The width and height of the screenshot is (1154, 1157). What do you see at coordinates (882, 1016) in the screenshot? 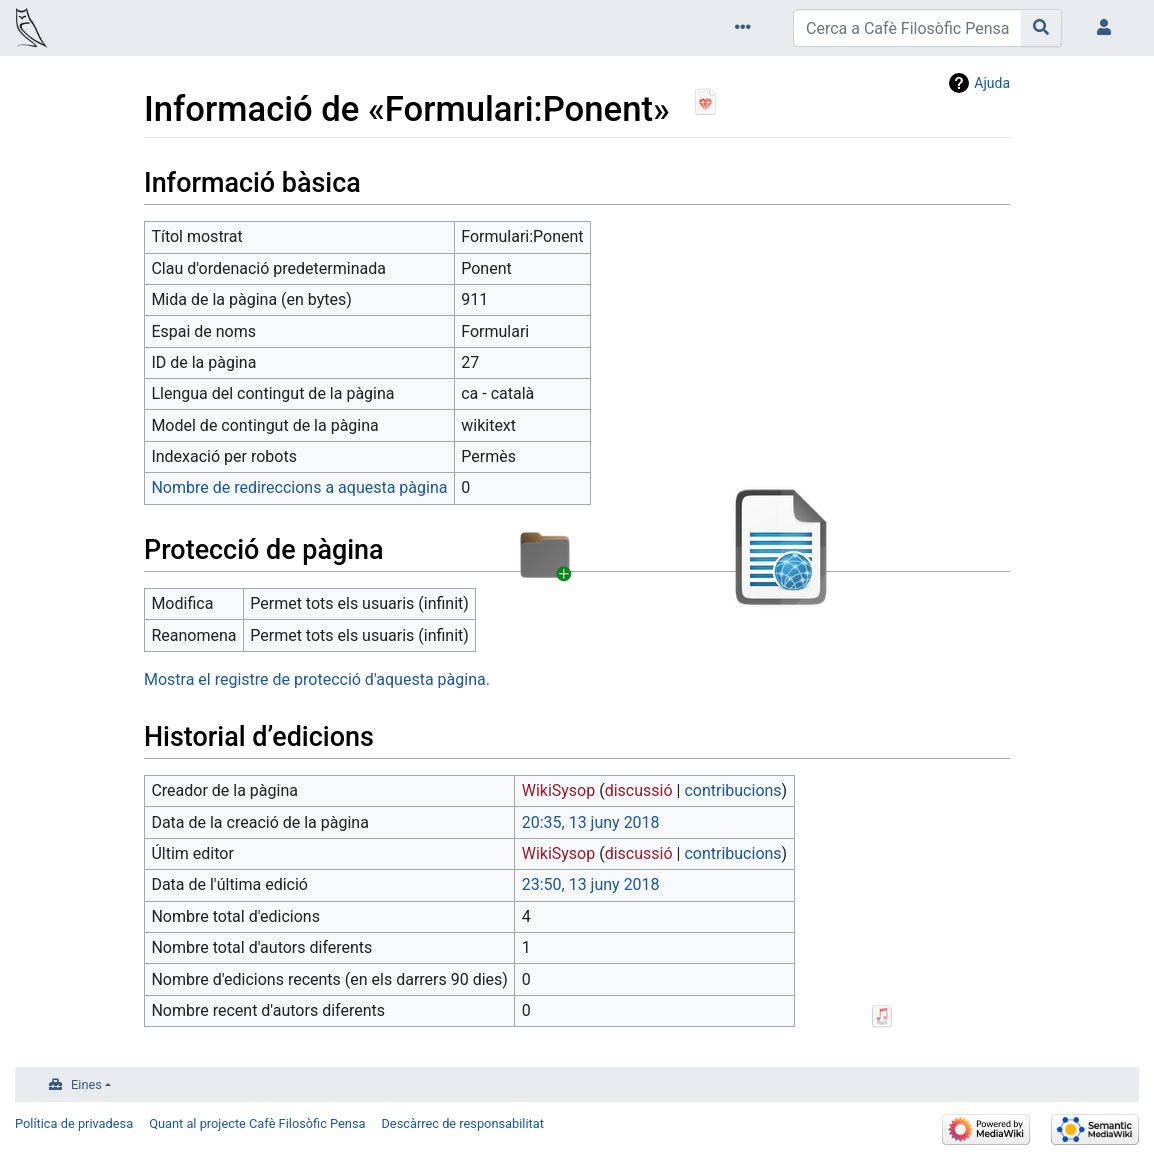
I see `an mp3 audio file` at bounding box center [882, 1016].